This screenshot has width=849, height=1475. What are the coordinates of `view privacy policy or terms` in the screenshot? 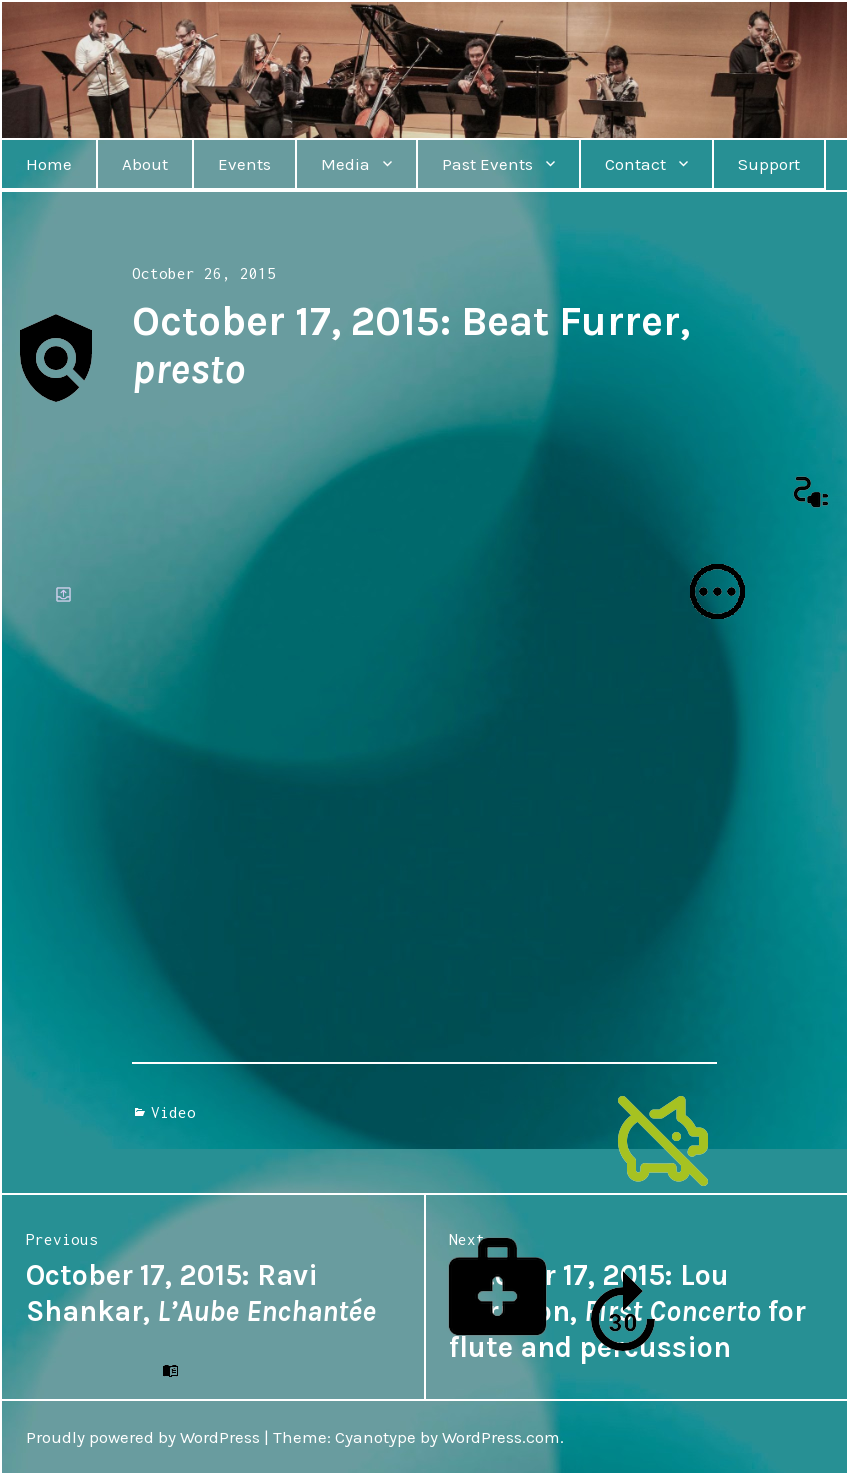 It's located at (56, 358).